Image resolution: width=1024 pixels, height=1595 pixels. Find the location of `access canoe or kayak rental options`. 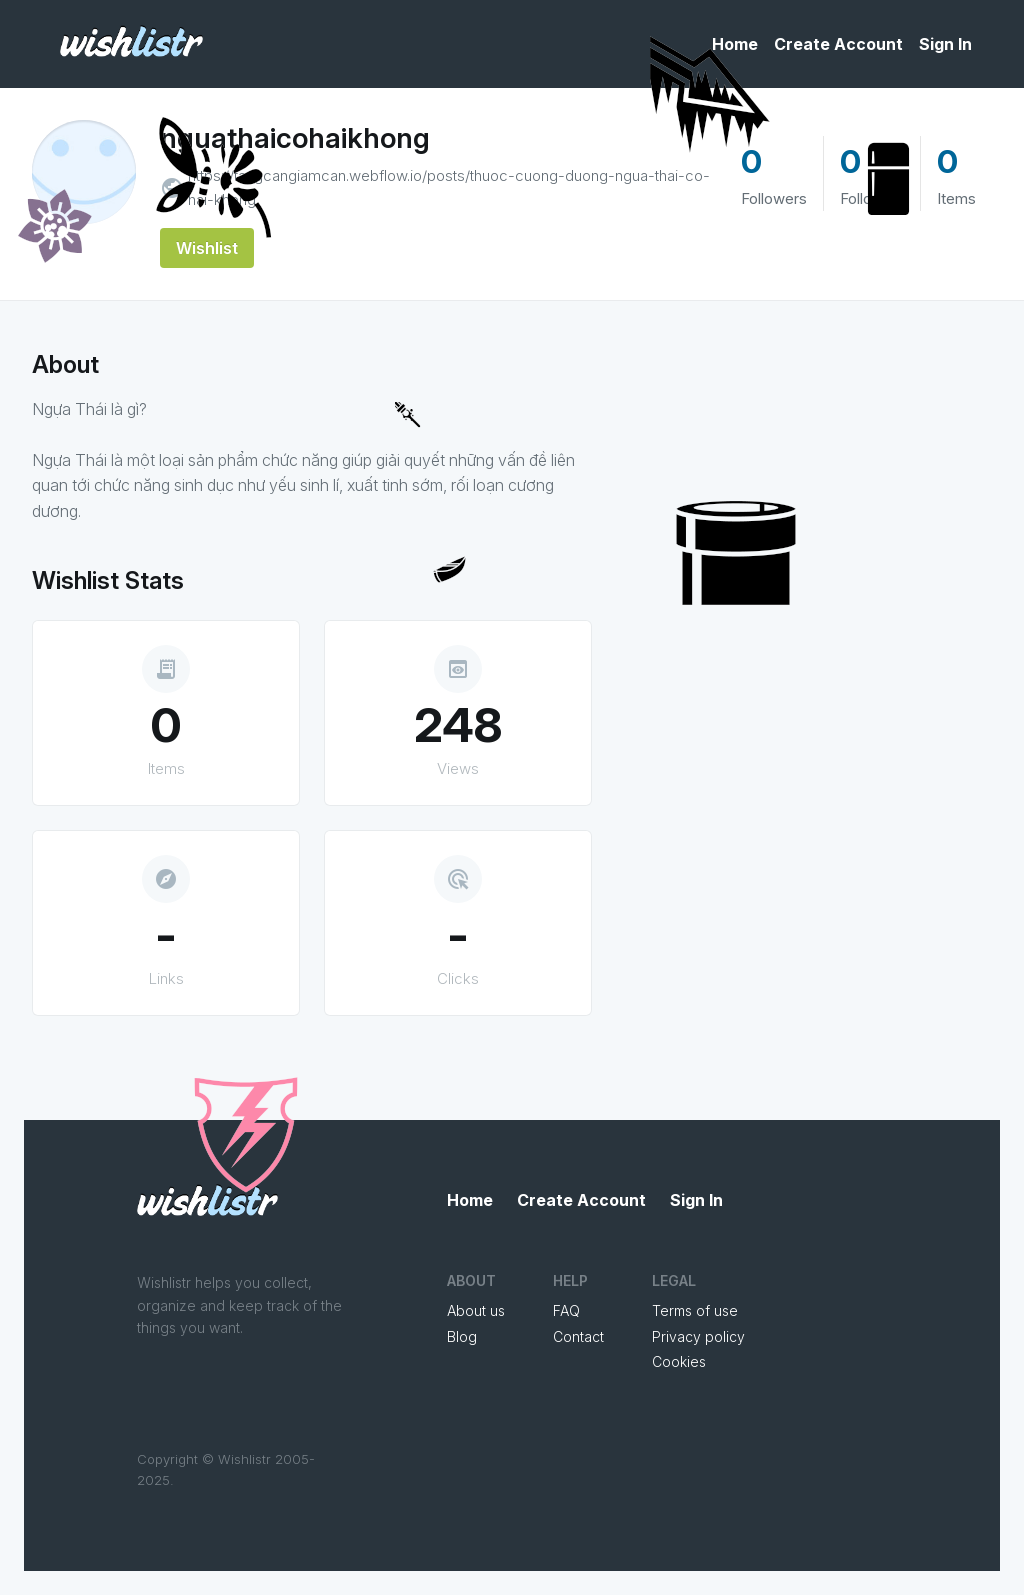

access canoe or kayak rental options is located at coordinates (449, 569).